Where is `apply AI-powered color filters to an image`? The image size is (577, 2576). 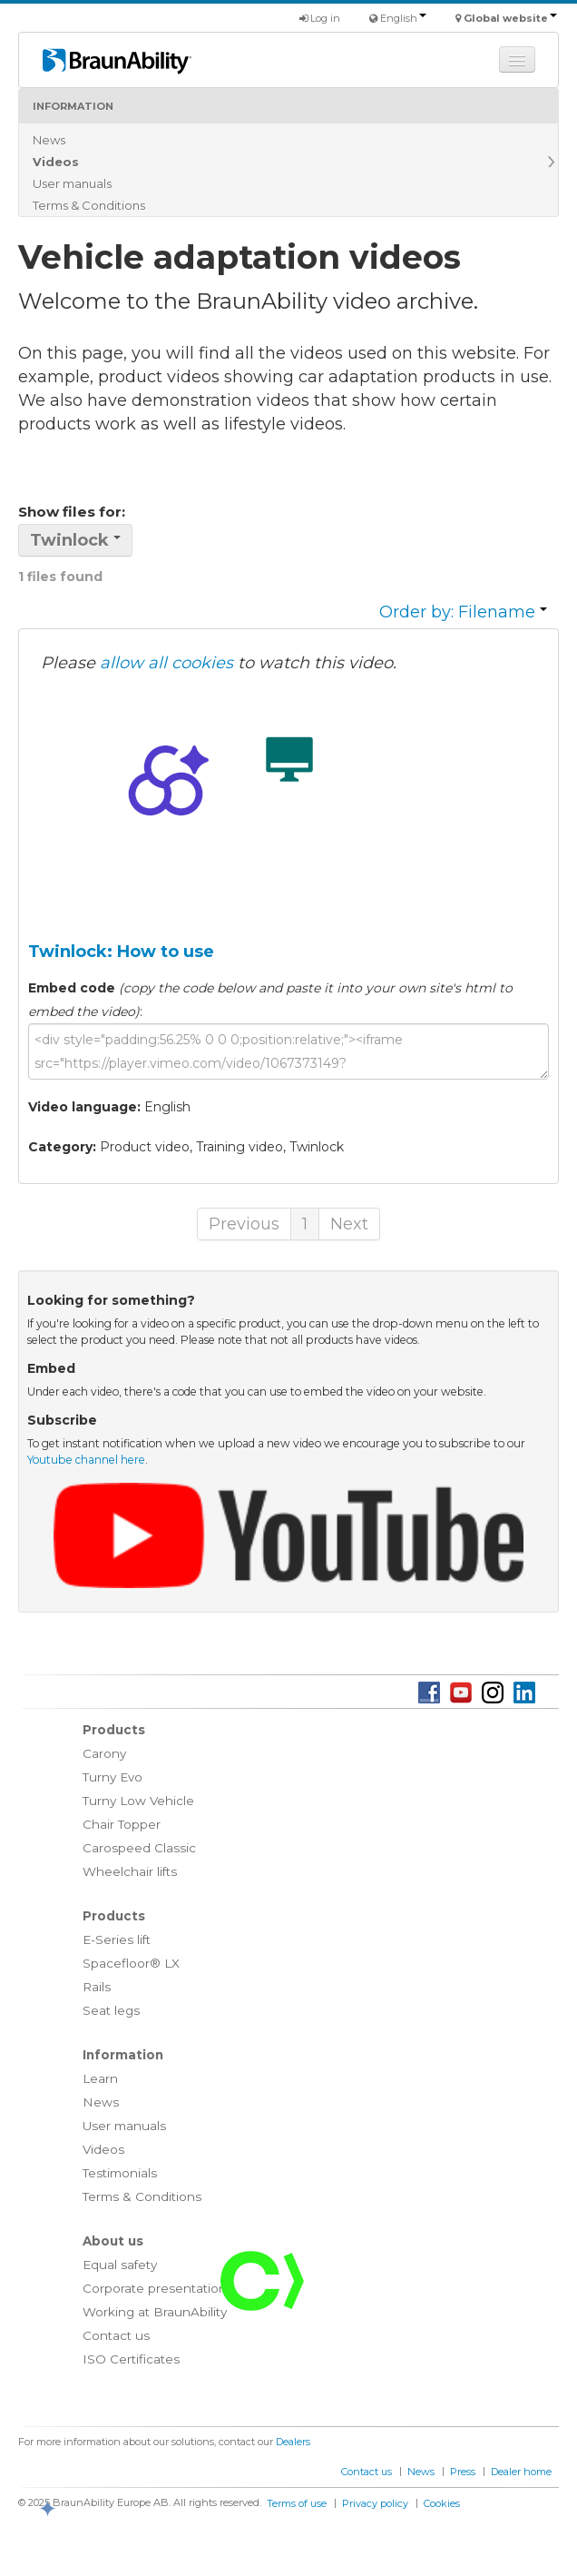
apply AI-powered color filters to an image is located at coordinates (165, 785).